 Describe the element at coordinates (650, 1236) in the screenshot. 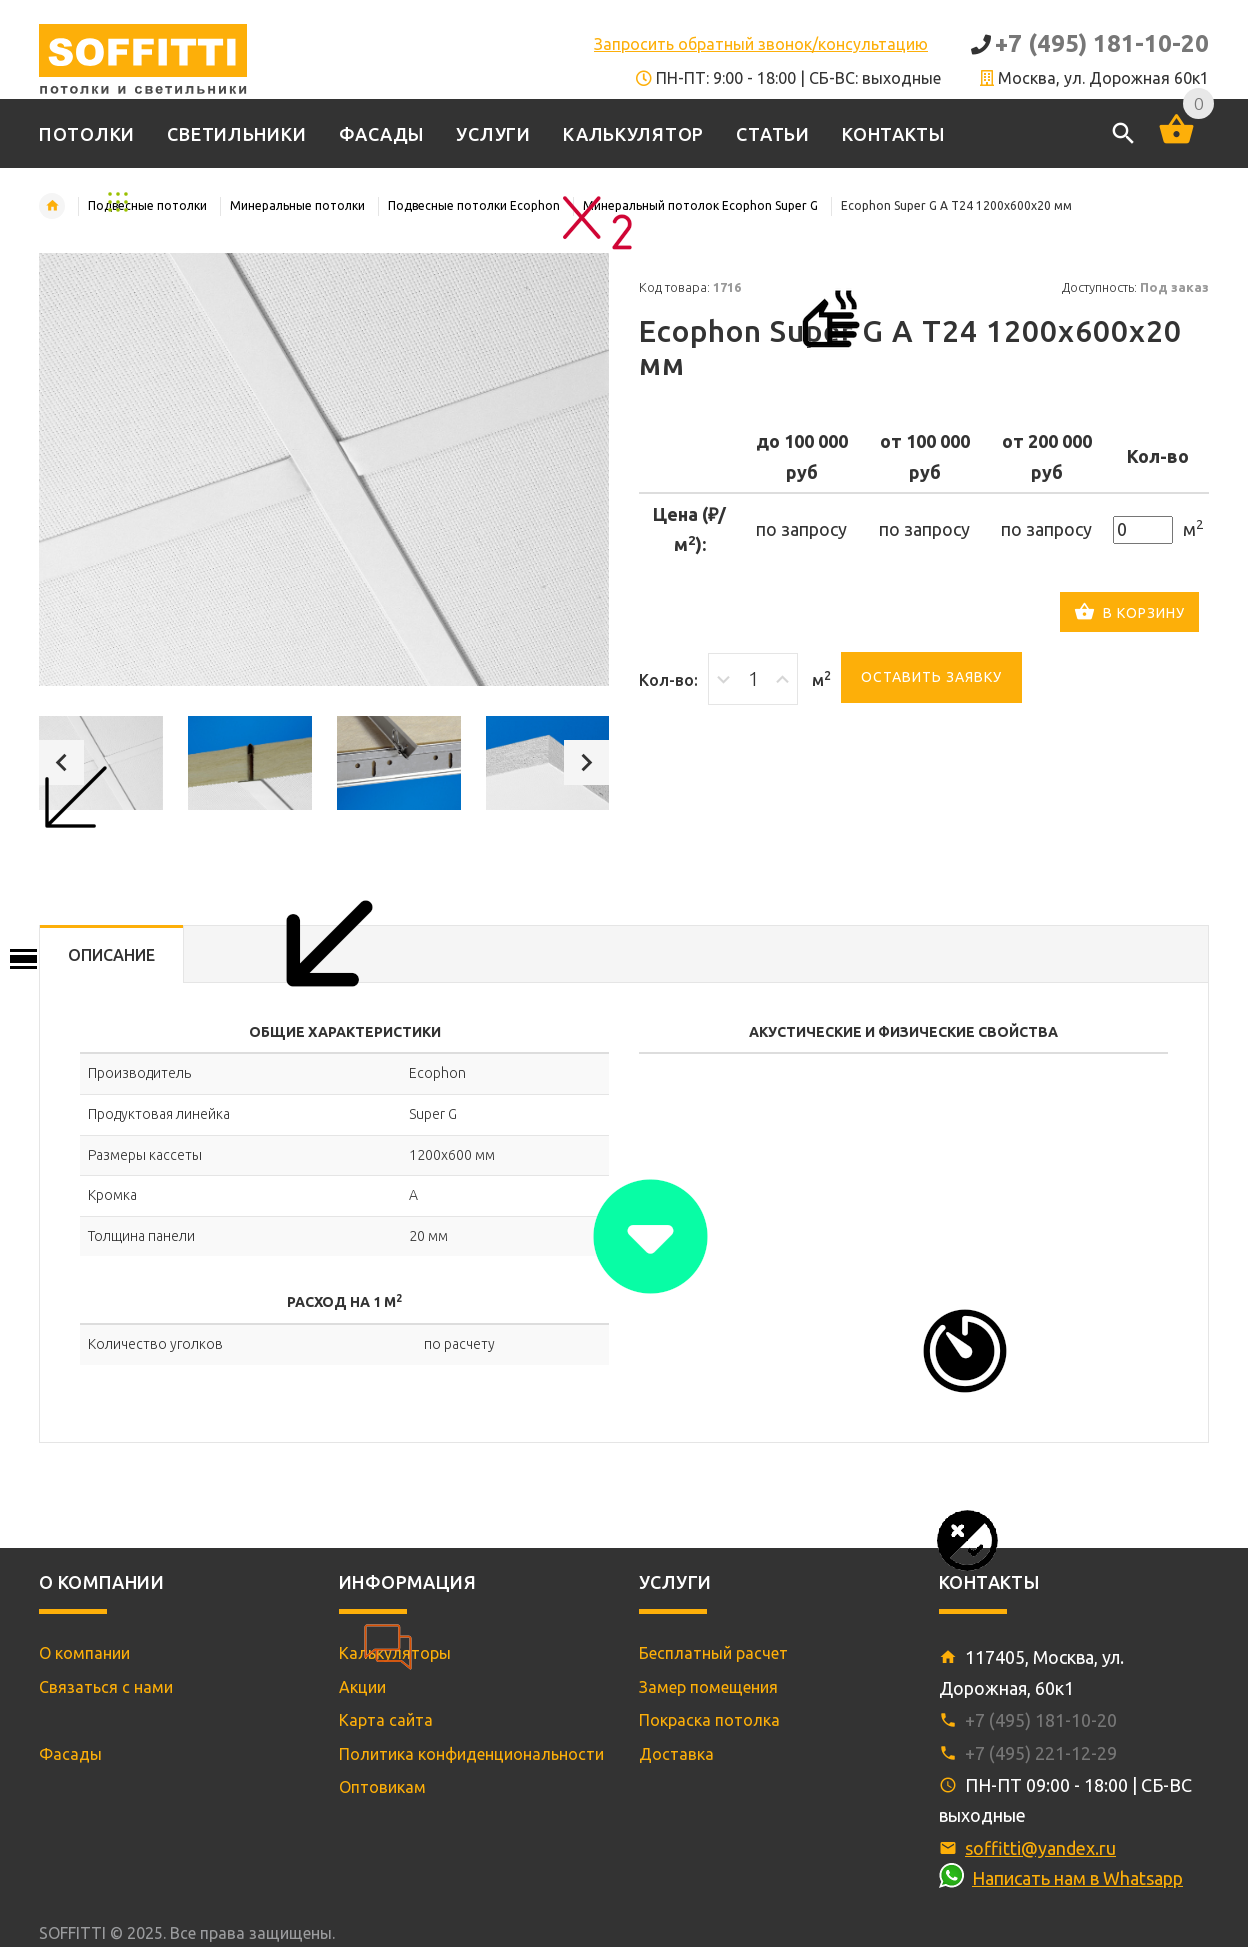

I see `expand dropdown menu` at that location.